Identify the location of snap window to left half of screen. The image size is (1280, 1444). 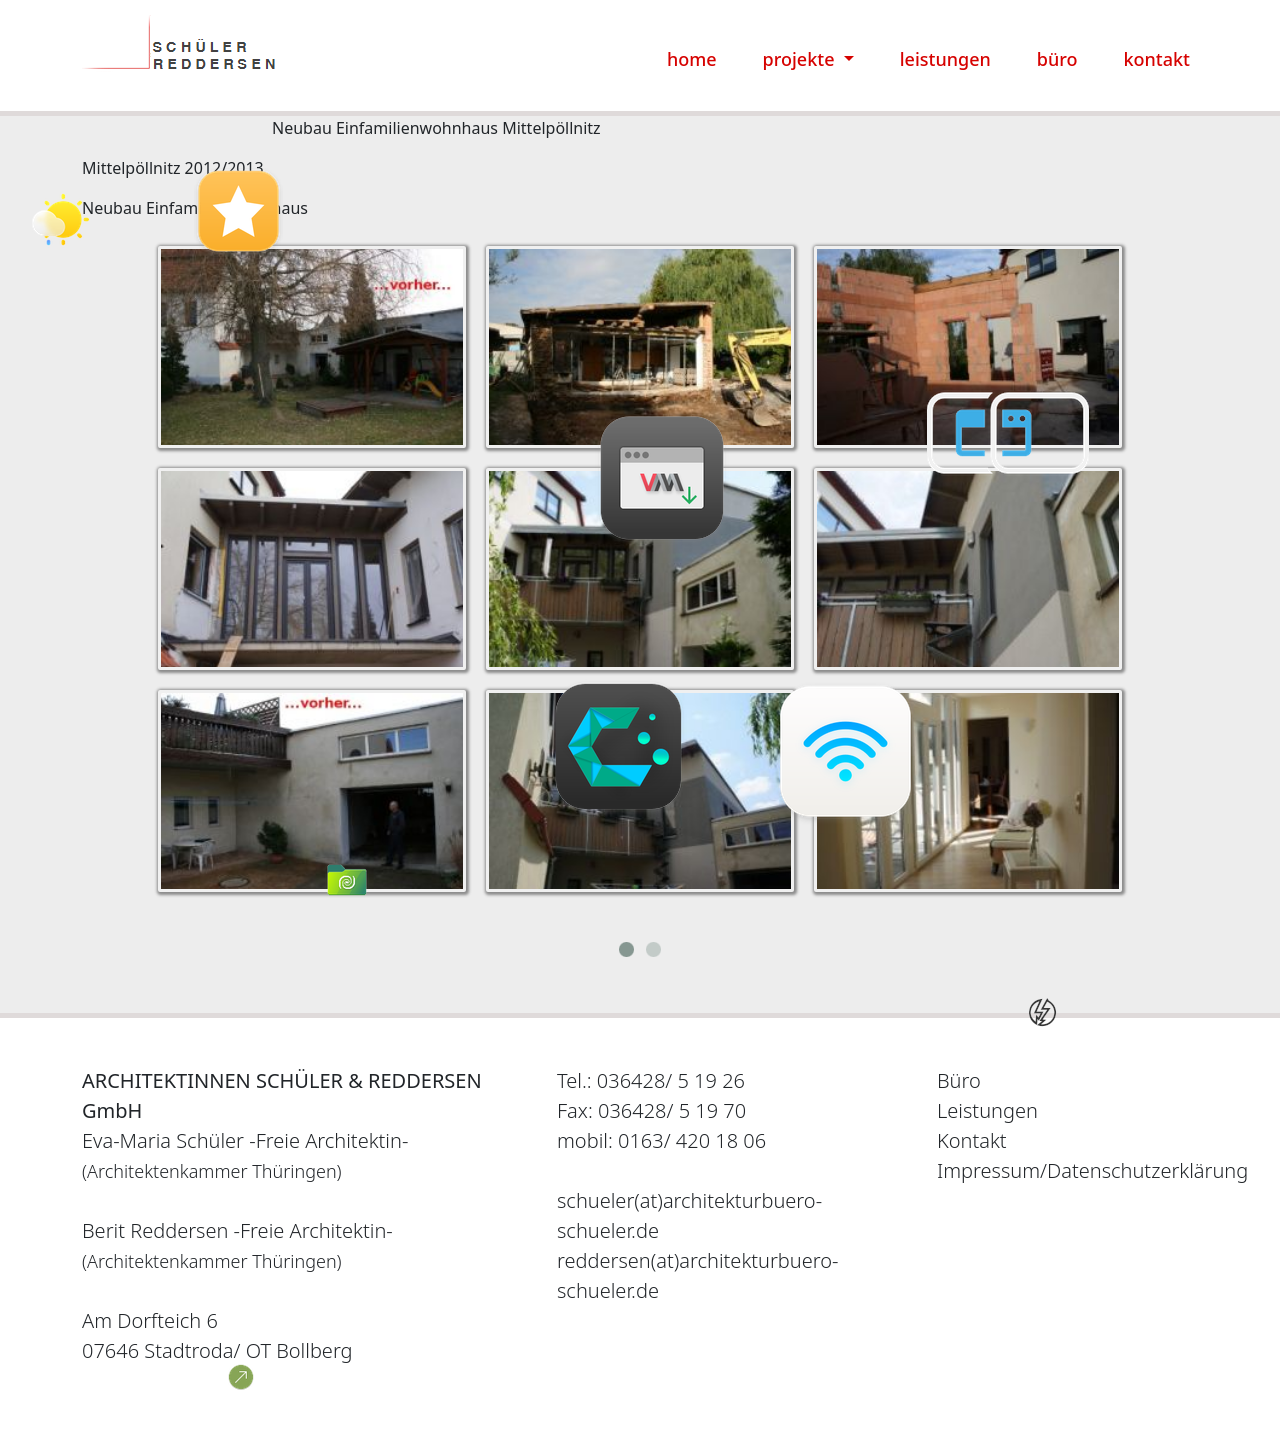
(1008, 433).